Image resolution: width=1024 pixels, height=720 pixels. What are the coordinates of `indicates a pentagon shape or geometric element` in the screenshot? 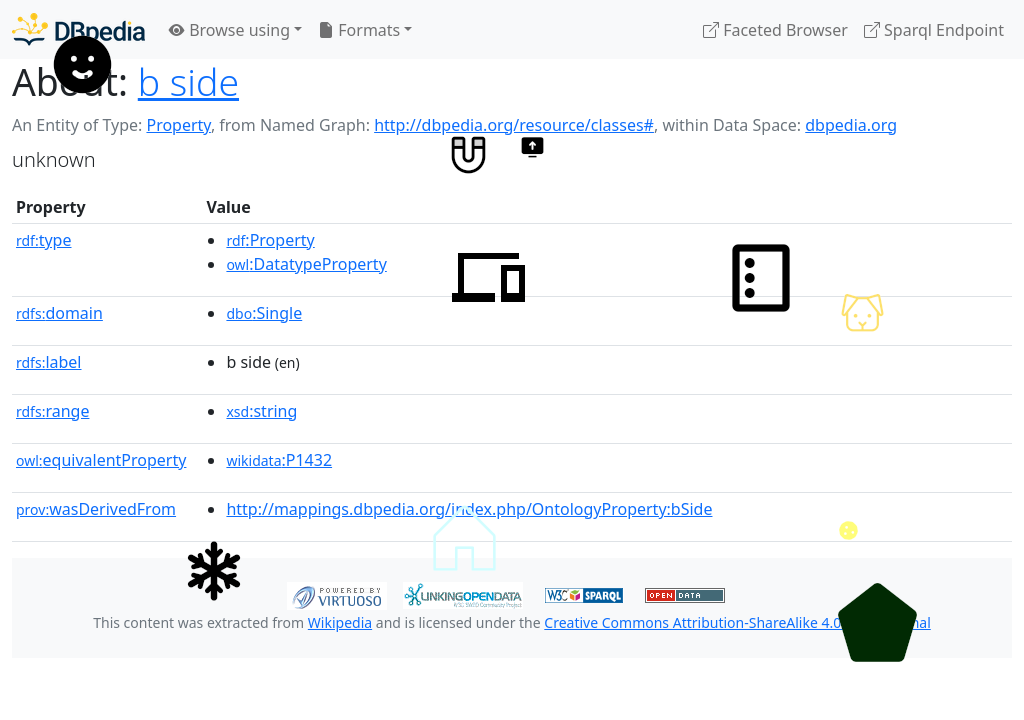 It's located at (877, 625).